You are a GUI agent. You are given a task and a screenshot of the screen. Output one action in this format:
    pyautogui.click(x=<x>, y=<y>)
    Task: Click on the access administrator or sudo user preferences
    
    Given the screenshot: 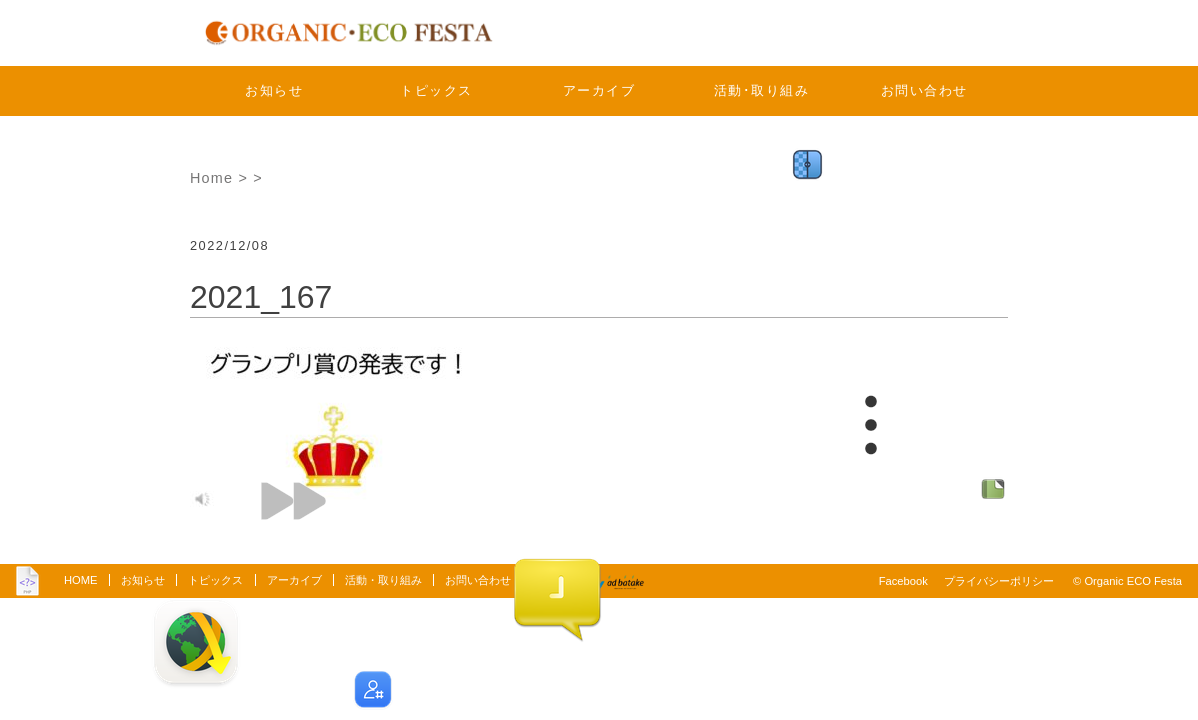 What is the action you would take?
    pyautogui.click(x=373, y=690)
    